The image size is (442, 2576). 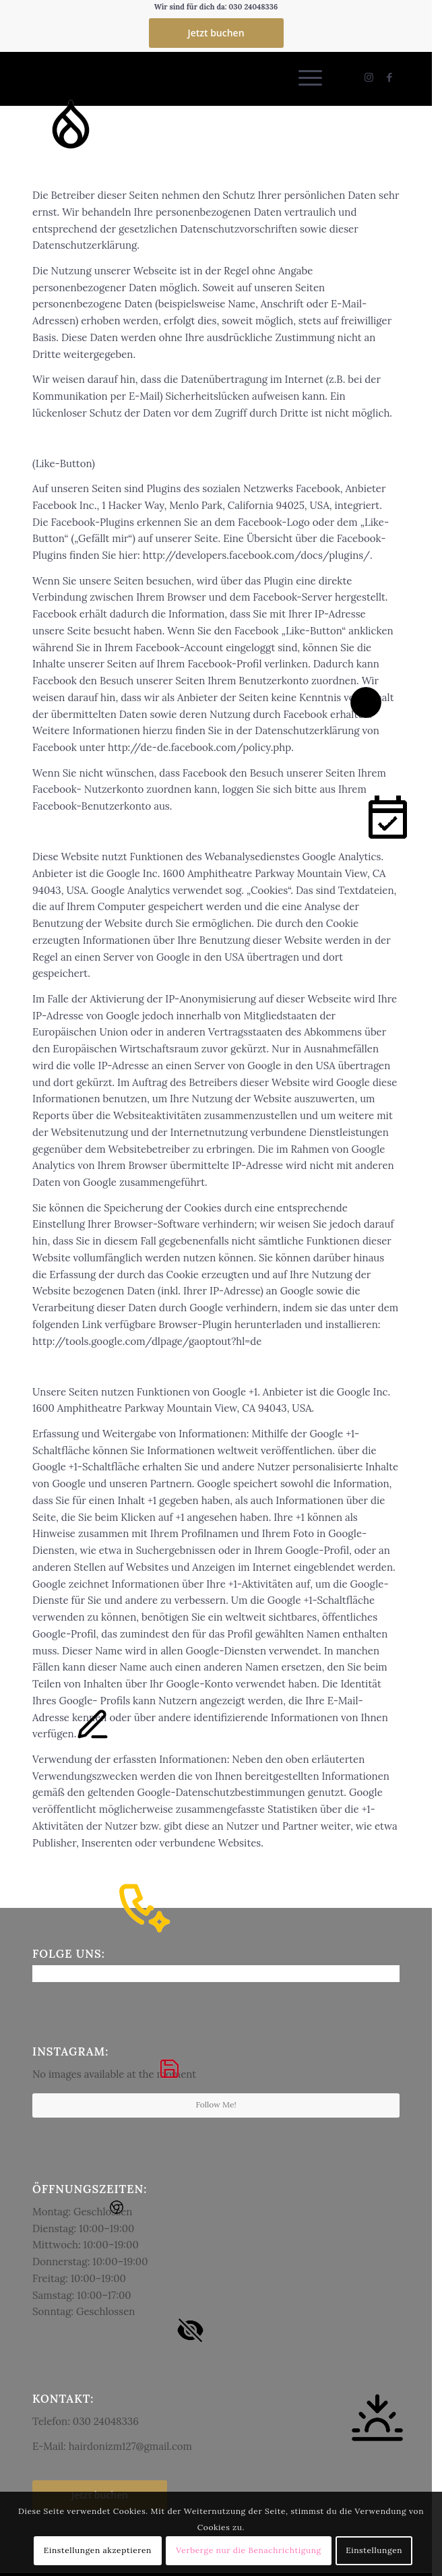 What do you see at coordinates (366, 702) in the screenshot?
I see `close or dismiss a dialog` at bounding box center [366, 702].